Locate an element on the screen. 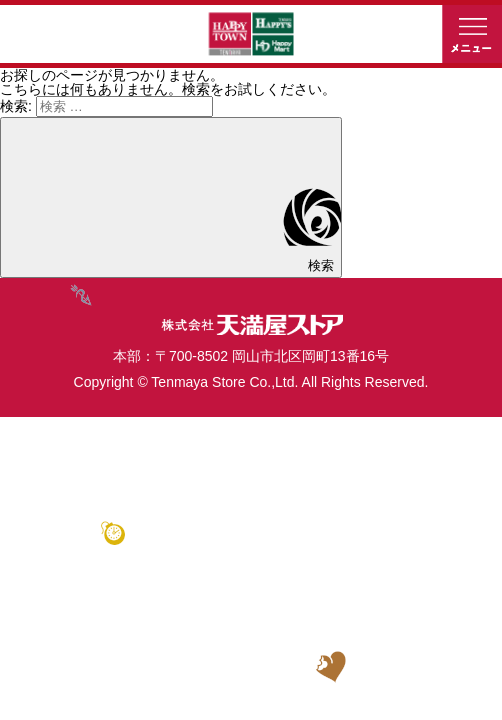  indicates damage or health loss in a game is located at coordinates (330, 667).